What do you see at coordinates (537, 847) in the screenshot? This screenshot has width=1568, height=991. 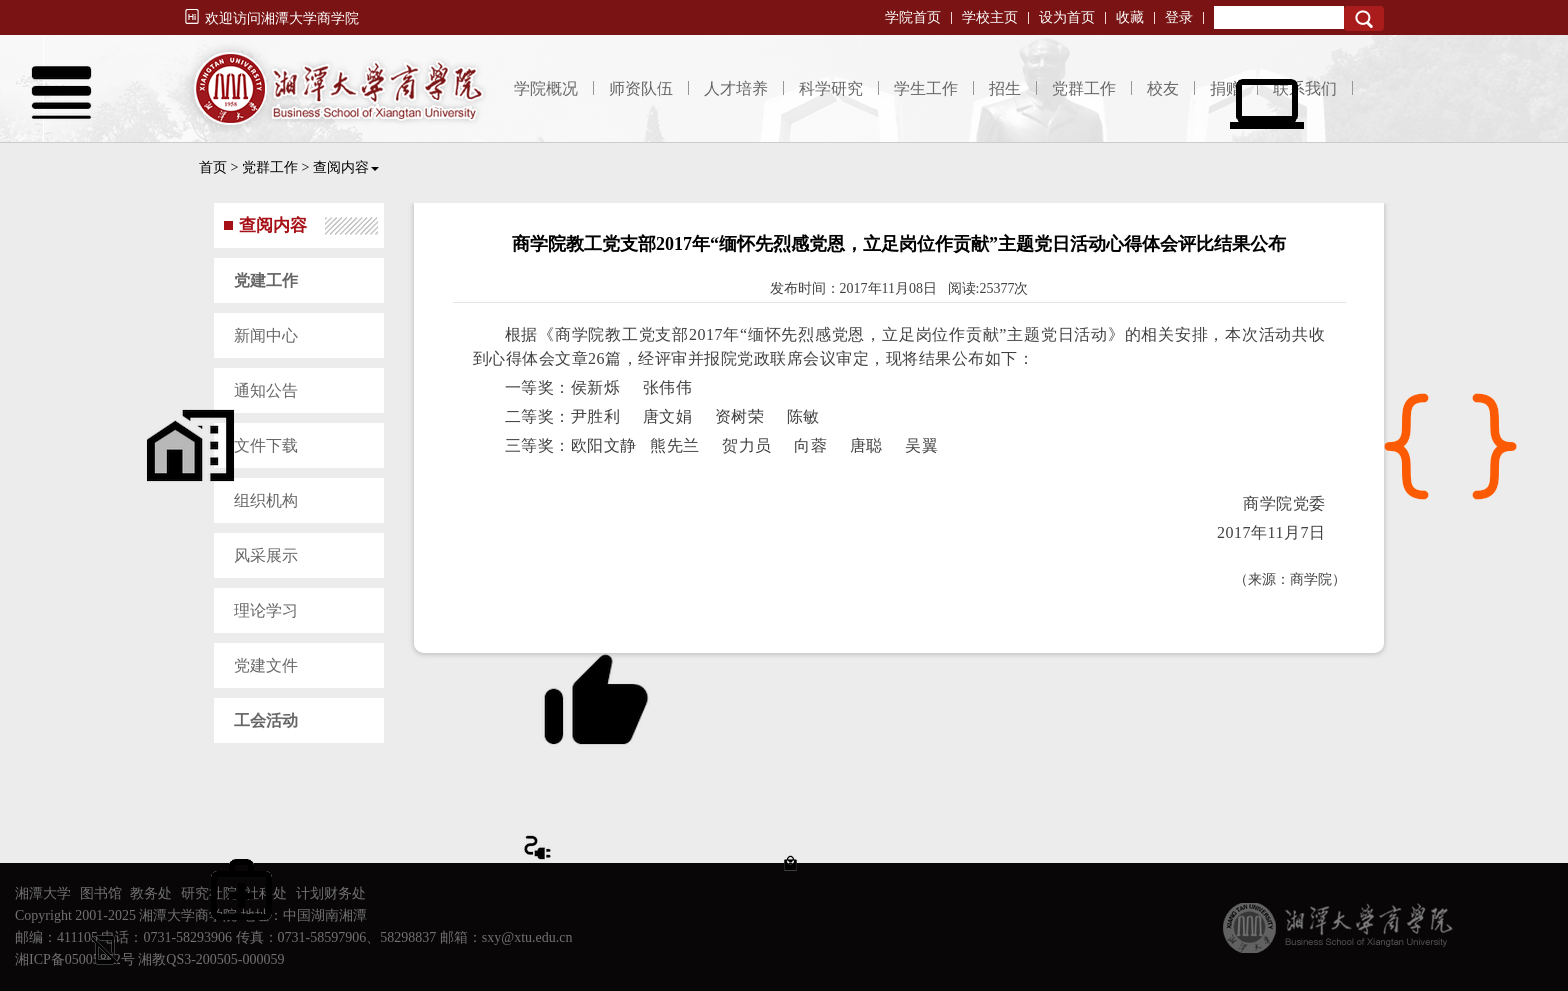 I see `find nearby electrical or charging services` at bounding box center [537, 847].